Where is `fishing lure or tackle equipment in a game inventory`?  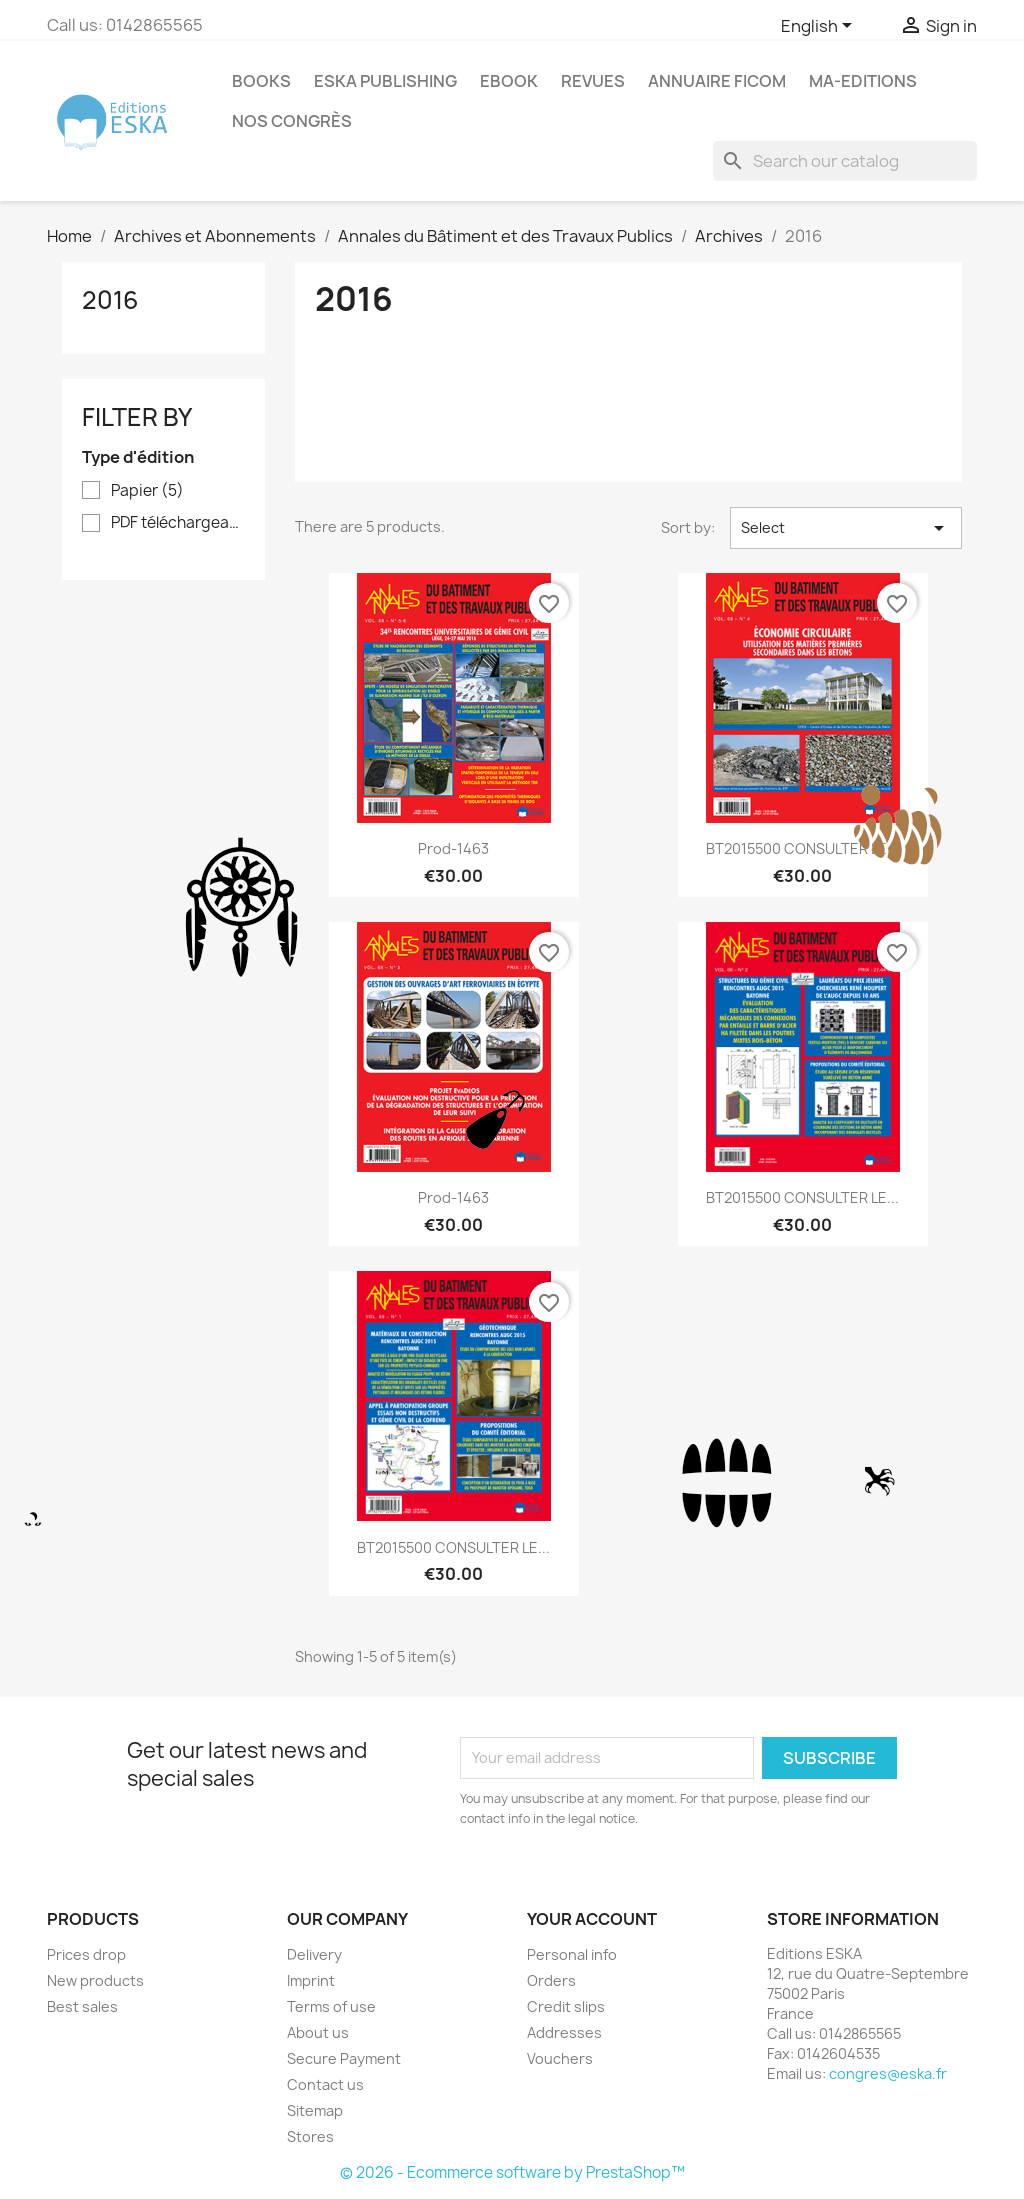 fishing lure or tackle equipment in a game inventory is located at coordinates (495, 1119).